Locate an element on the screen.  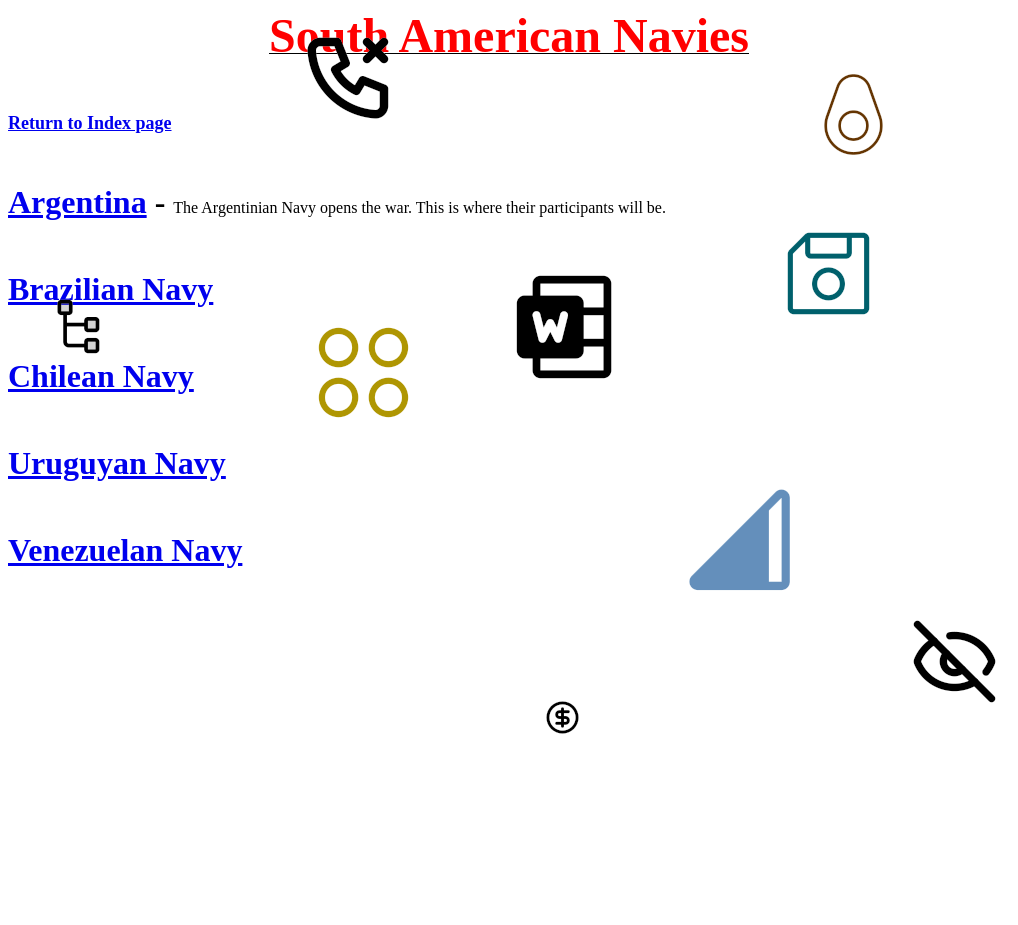
open the app drawer or launcher is located at coordinates (363, 372).